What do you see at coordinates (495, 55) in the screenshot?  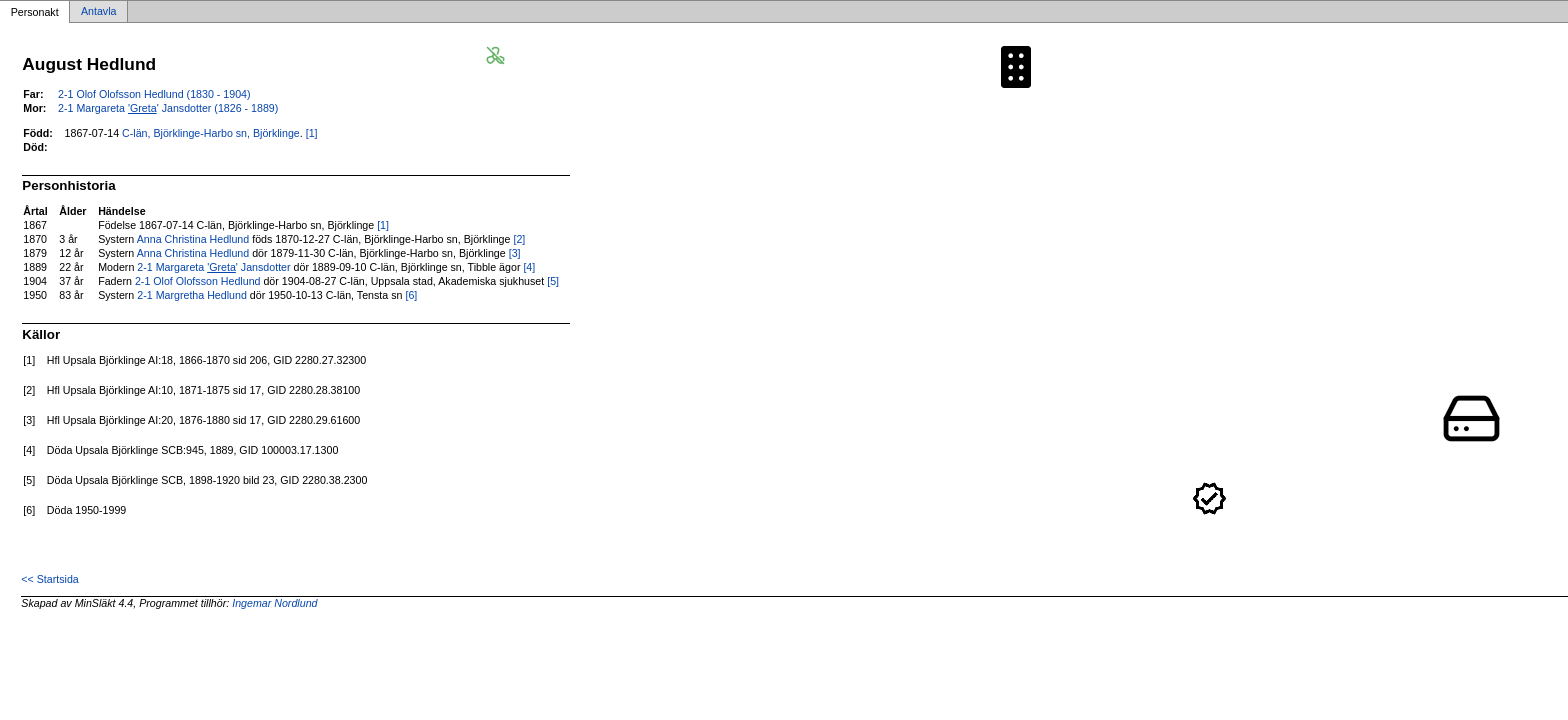 I see `disable propeller or fan function` at bounding box center [495, 55].